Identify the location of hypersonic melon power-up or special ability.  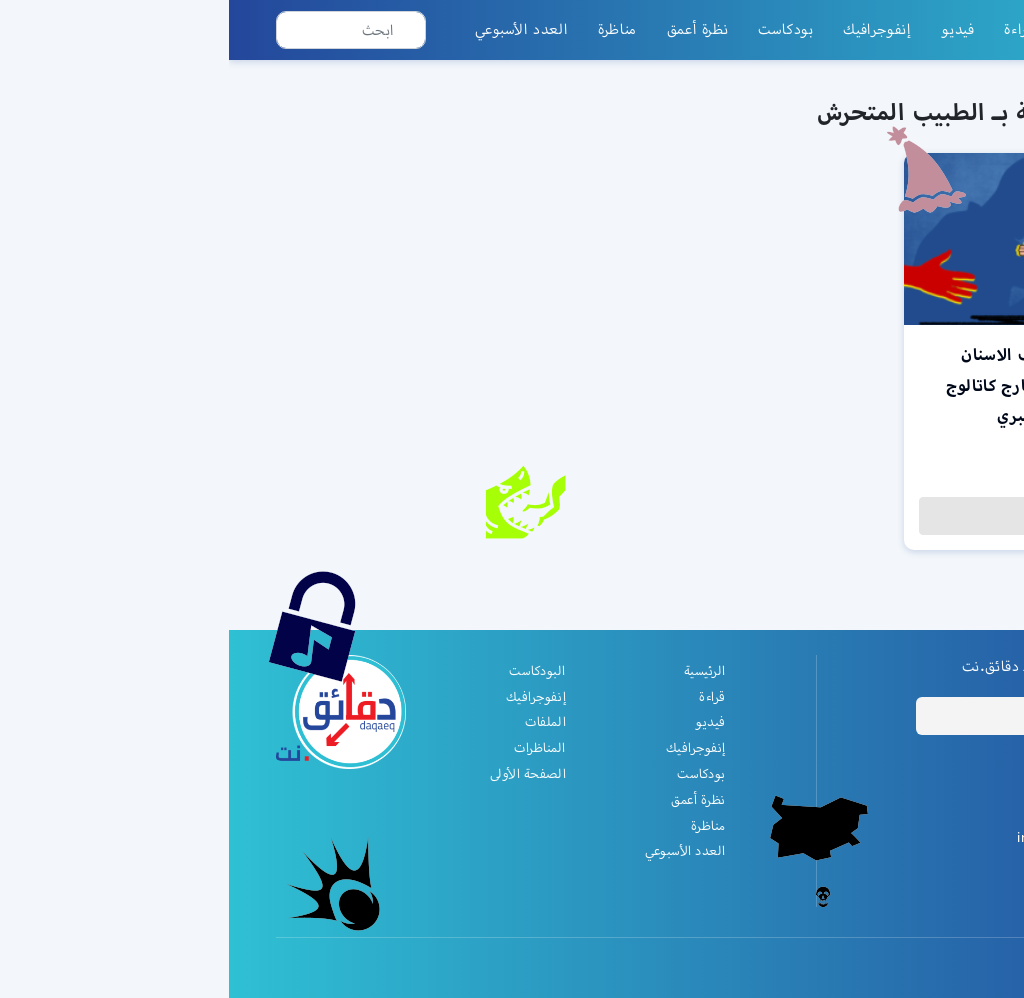
(333, 883).